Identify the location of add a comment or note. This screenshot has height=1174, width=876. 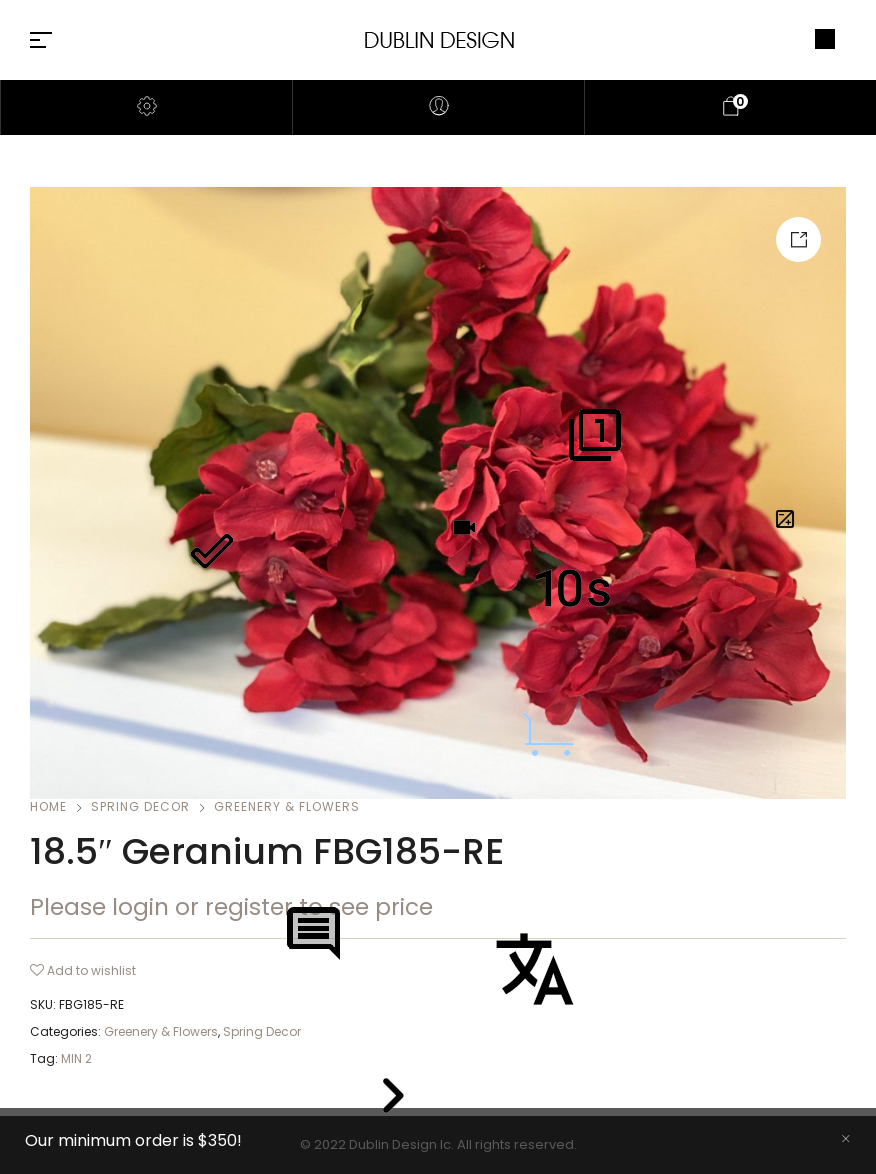
(313, 933).